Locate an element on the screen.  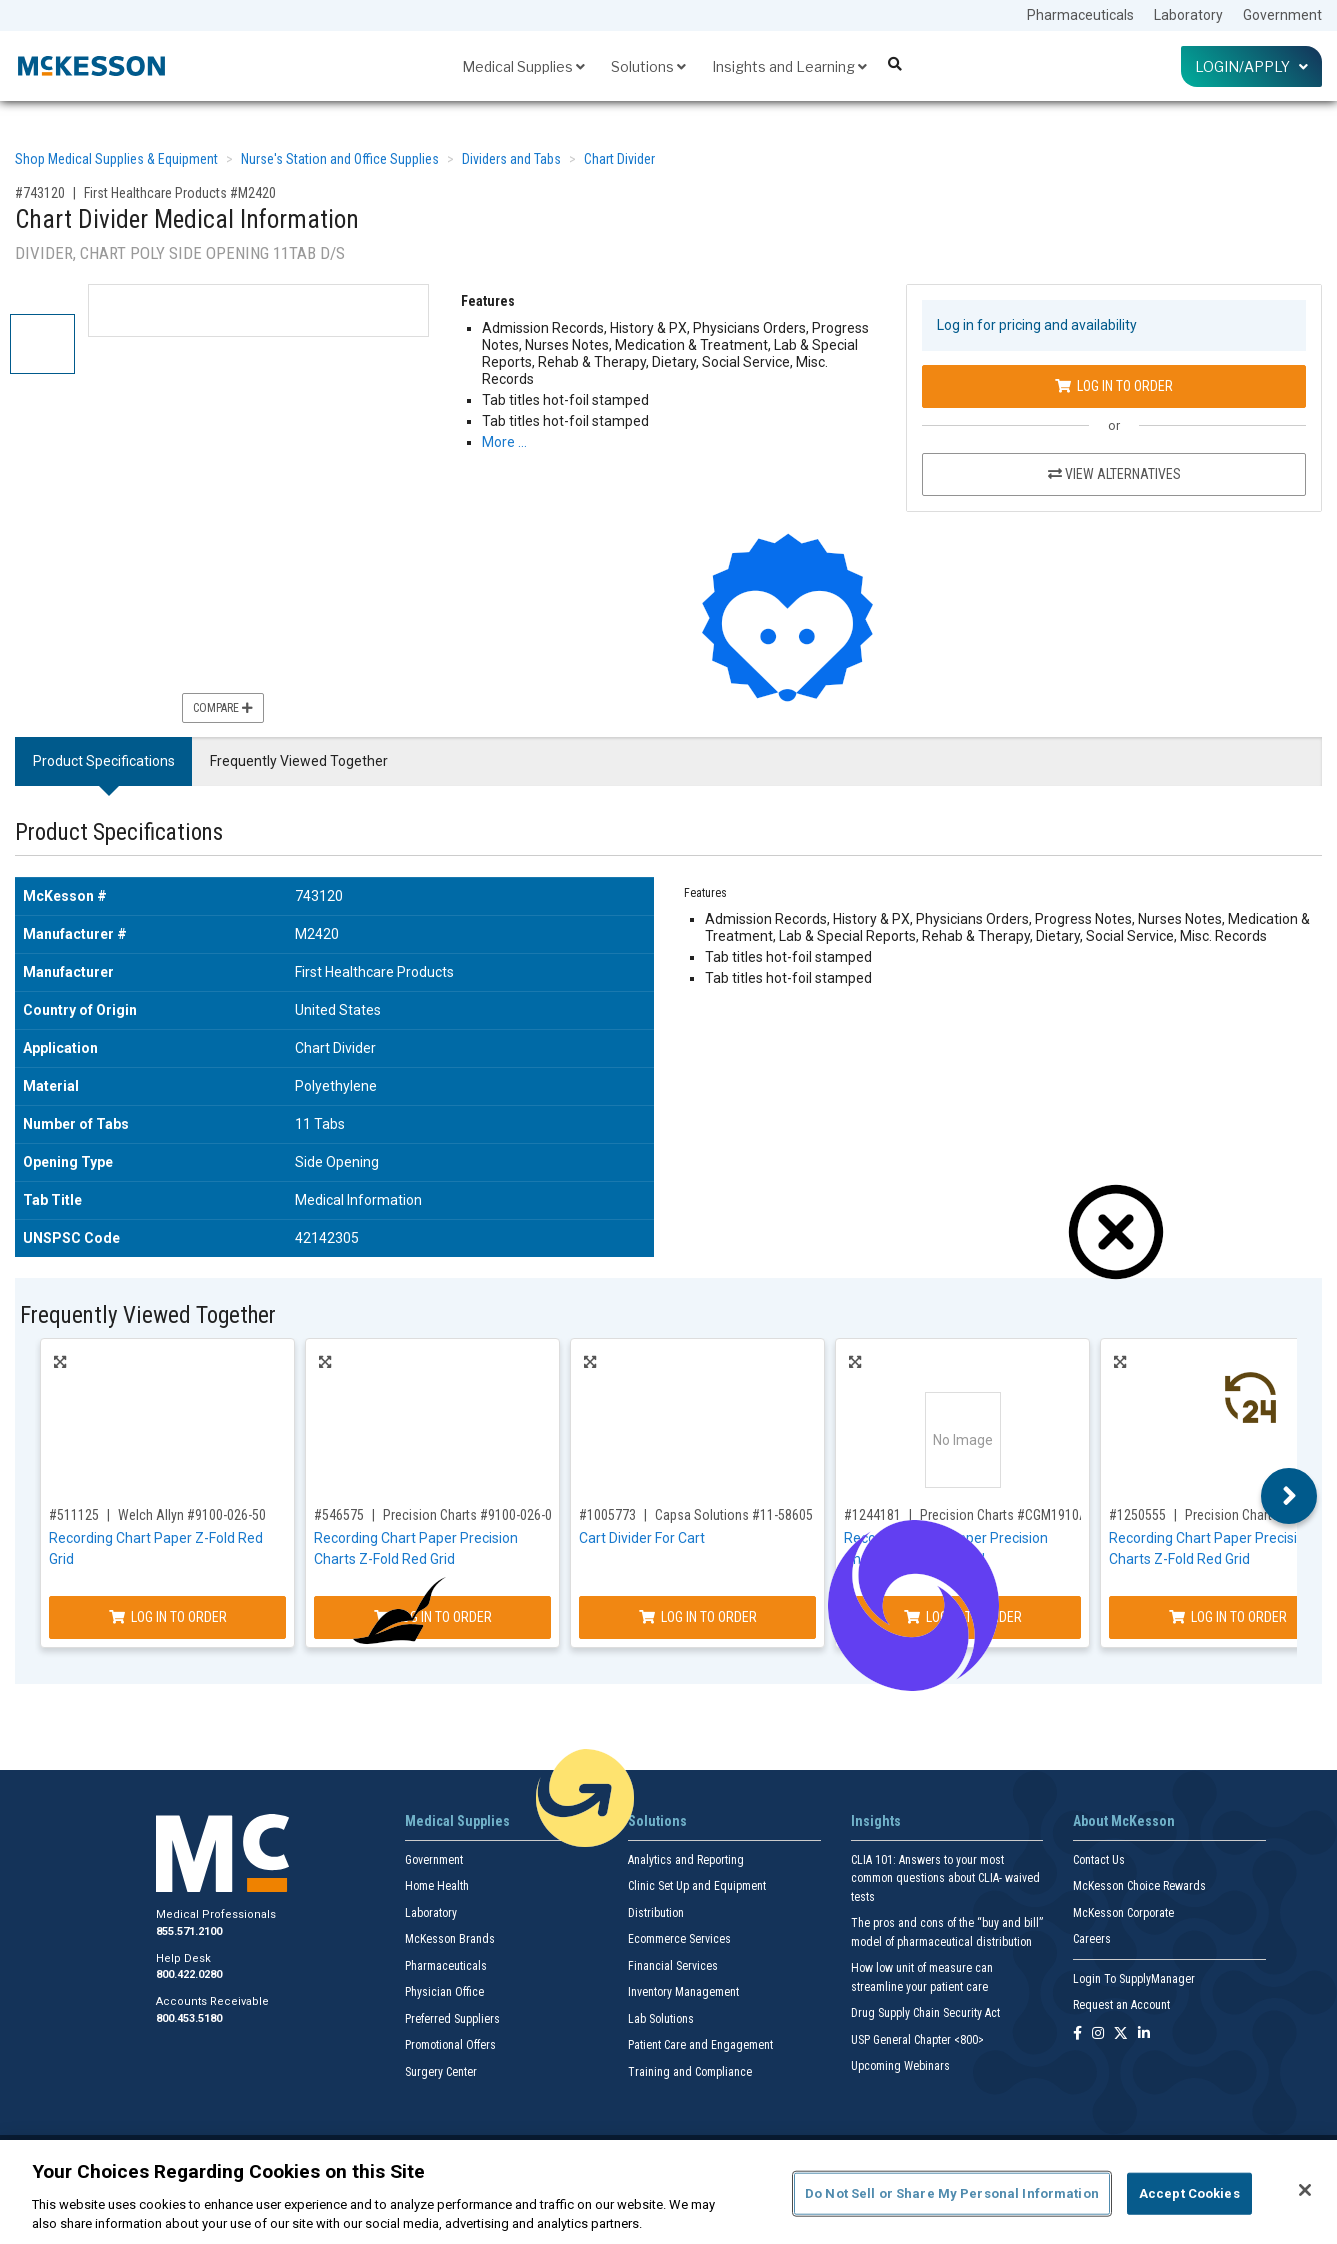
open HedgeDoc collaborative markdown editor is located at coordinates (787, 617).